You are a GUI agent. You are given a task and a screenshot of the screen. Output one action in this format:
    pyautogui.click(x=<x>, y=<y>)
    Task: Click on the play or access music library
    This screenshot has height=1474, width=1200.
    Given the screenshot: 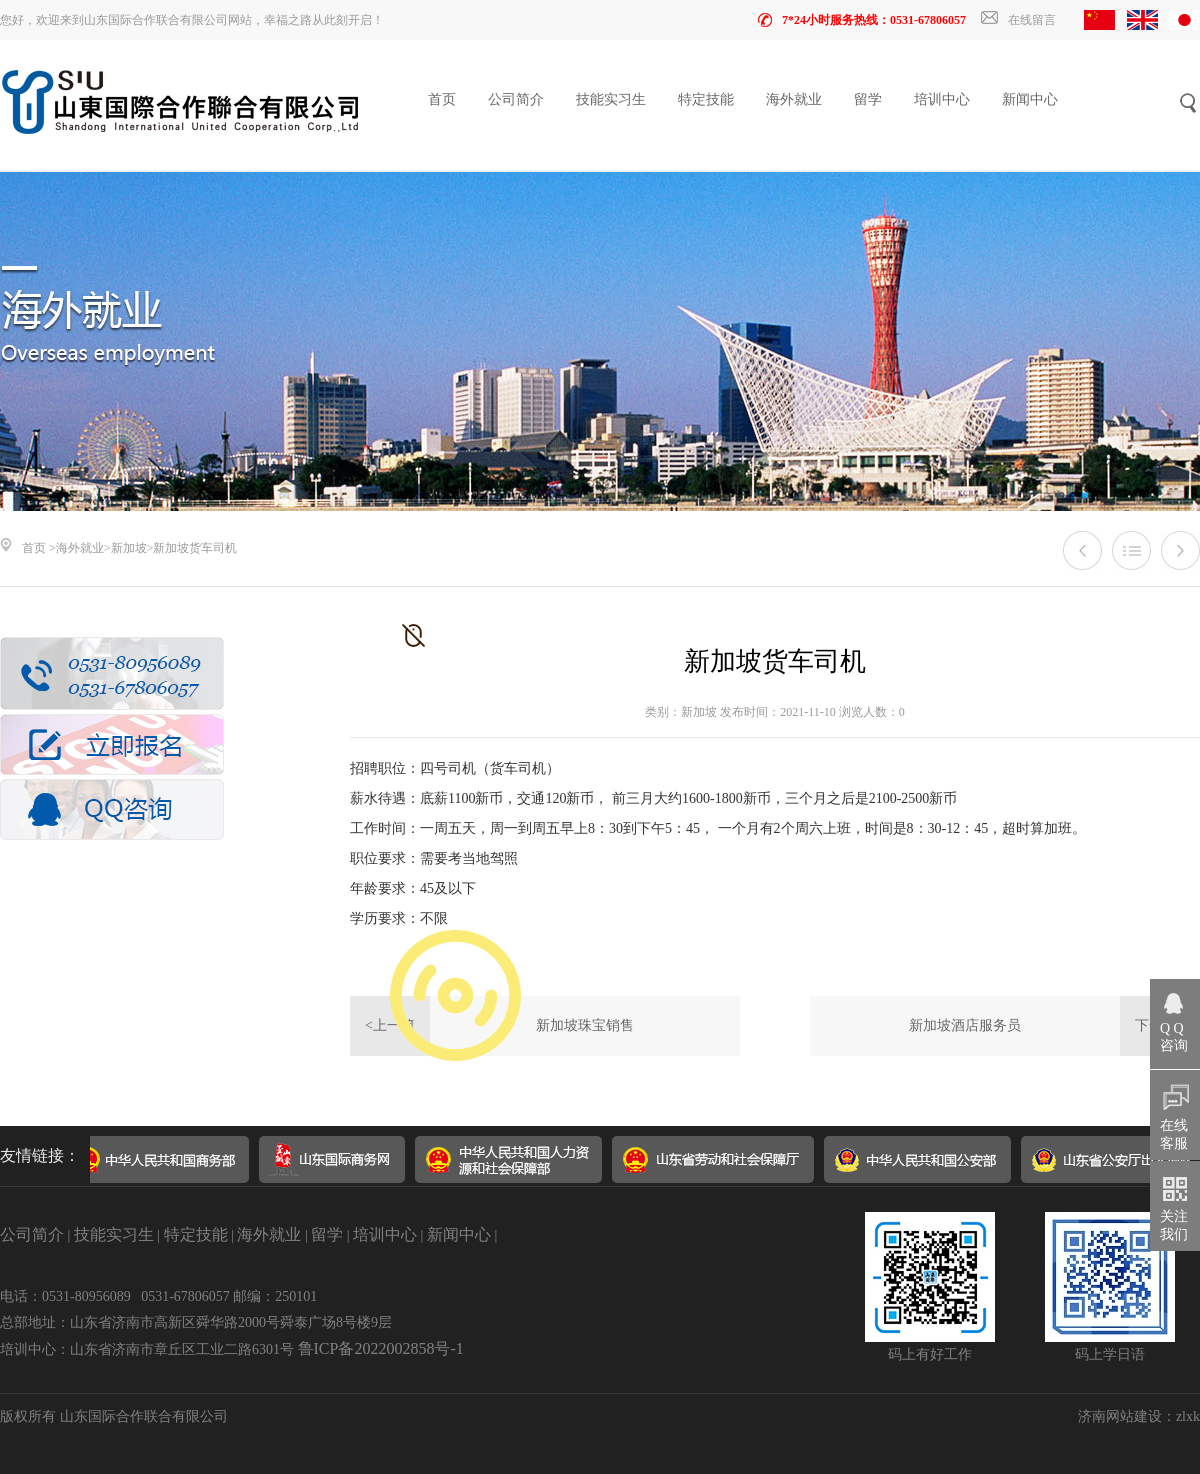 What is the action you would take?
    pyautogui.click(x=455, y=995)
    